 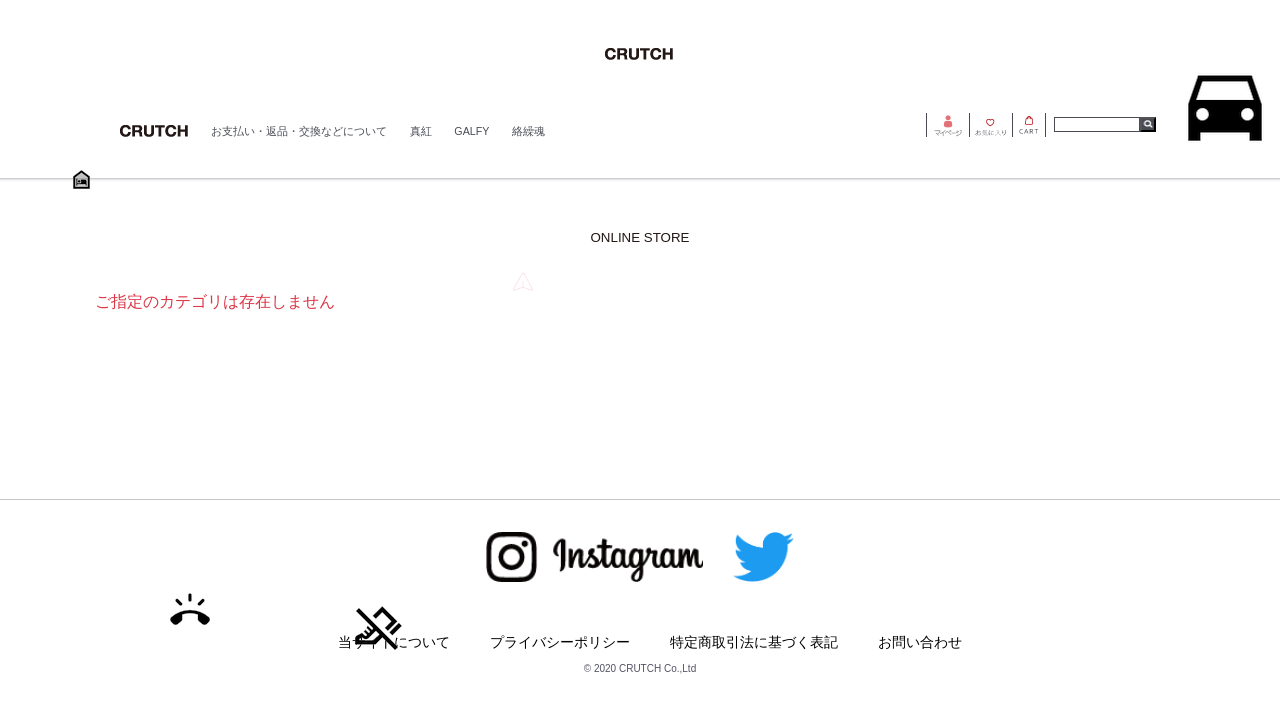 I want to click on incoming call alert, so click(x=190, y=610).